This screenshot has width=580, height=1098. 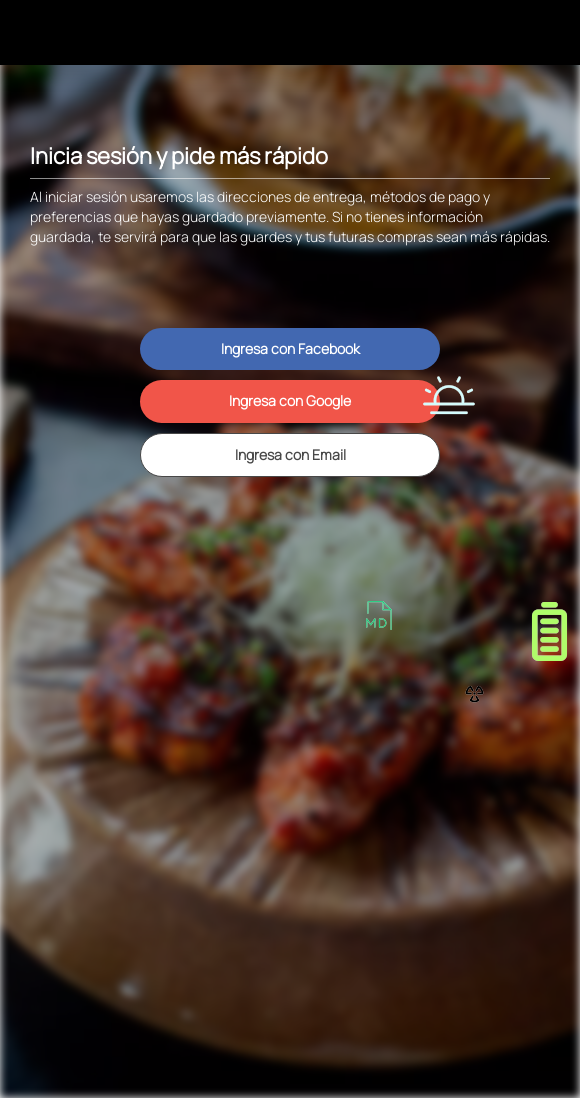 I want to click on indicates radioactive or hazardous material warning, so click(x=474, y=693).